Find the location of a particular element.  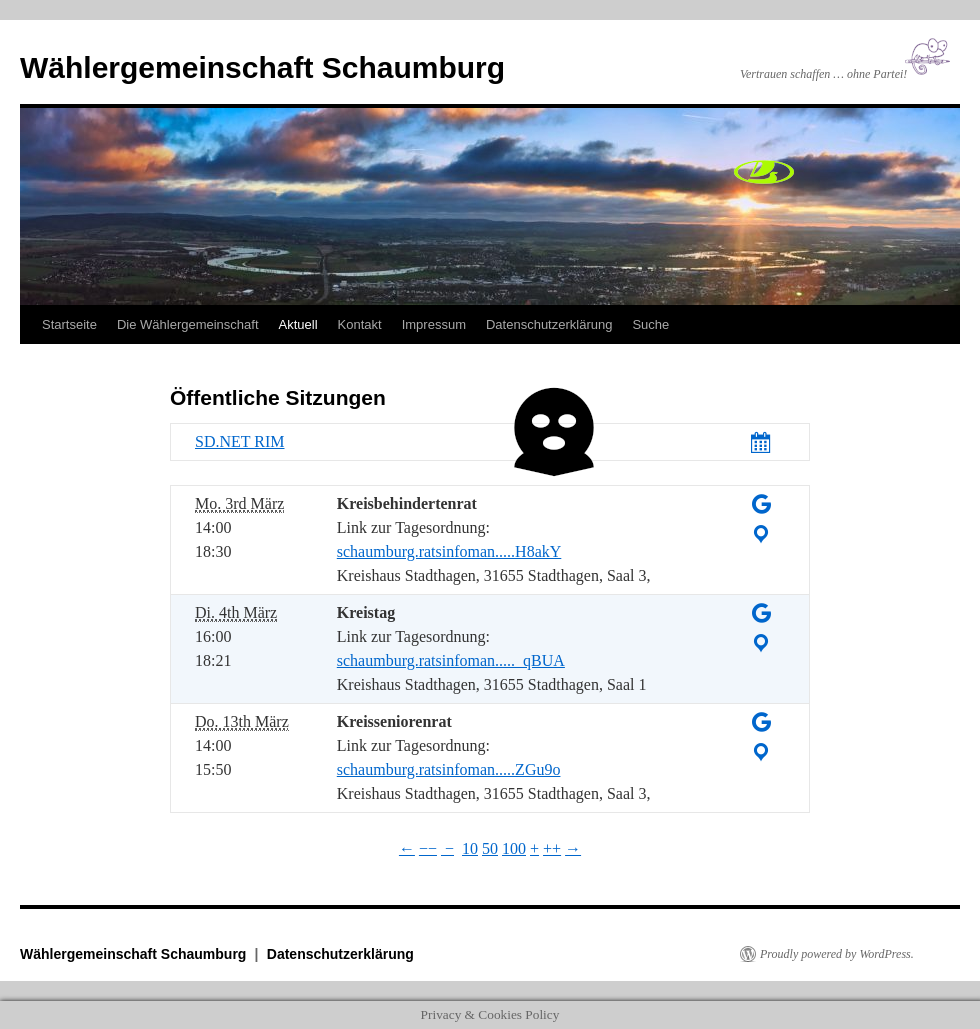

Lada automotive brand logo is located at coordinates (764, 172).